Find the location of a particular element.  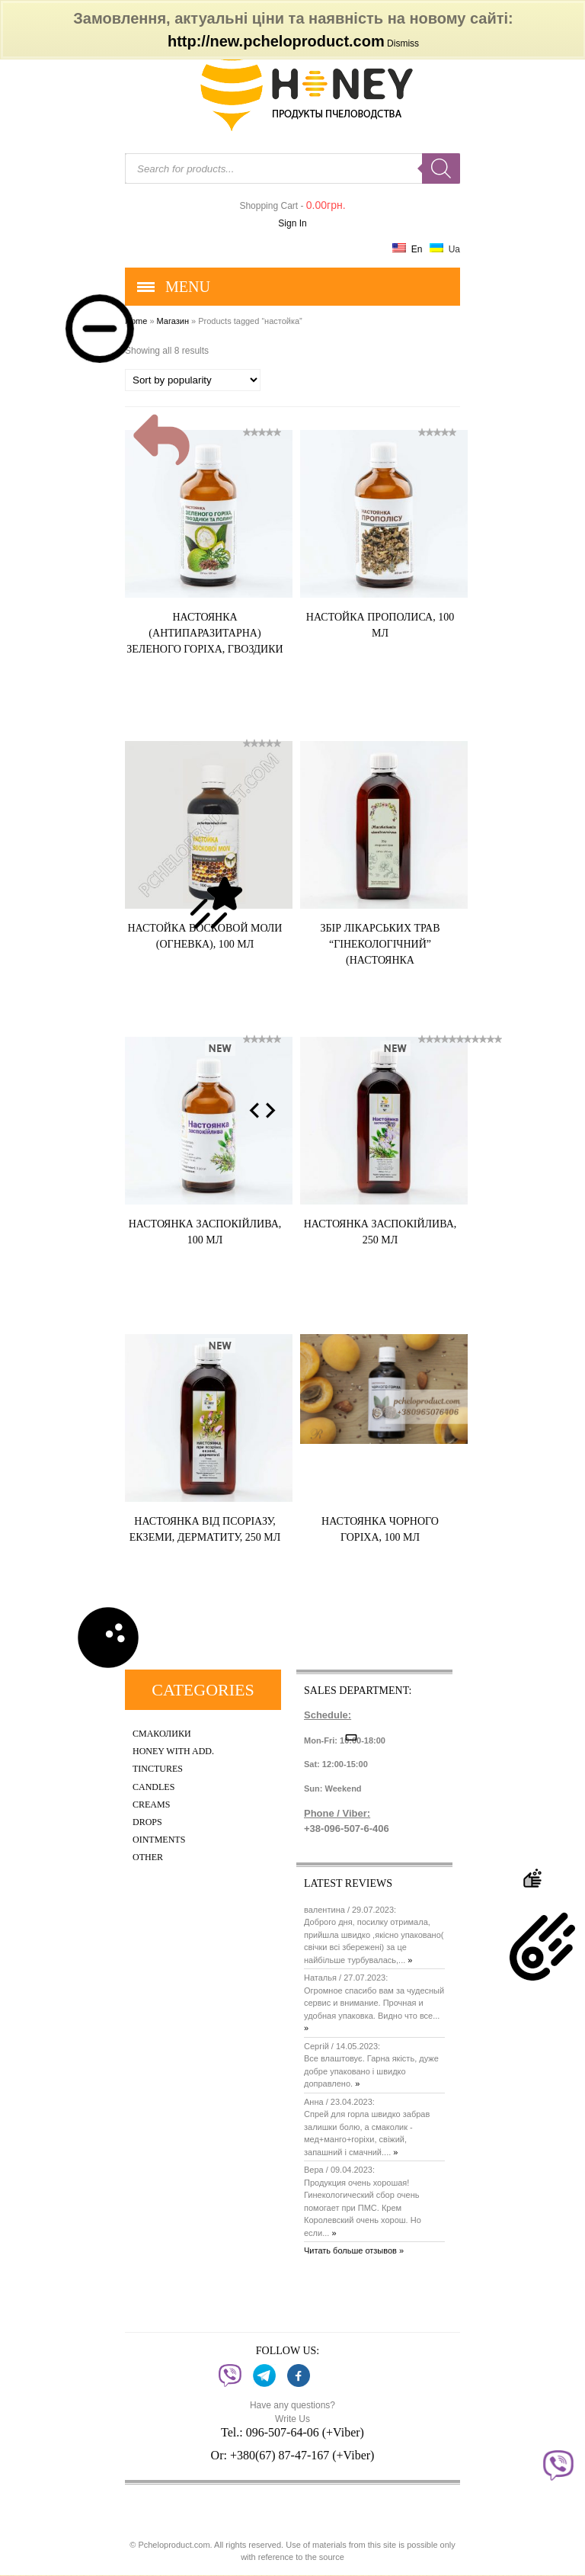

view or edit source code is located at coordinates (262, 1110).